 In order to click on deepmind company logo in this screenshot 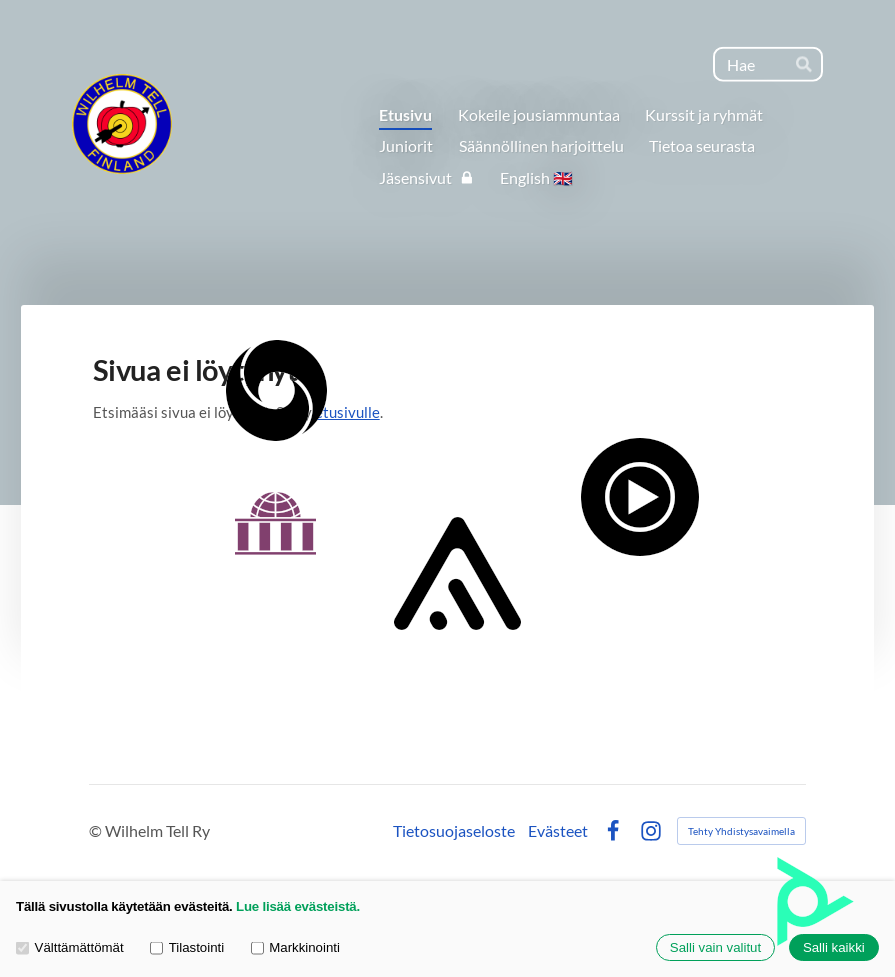, I will do `click(276, 390)`.